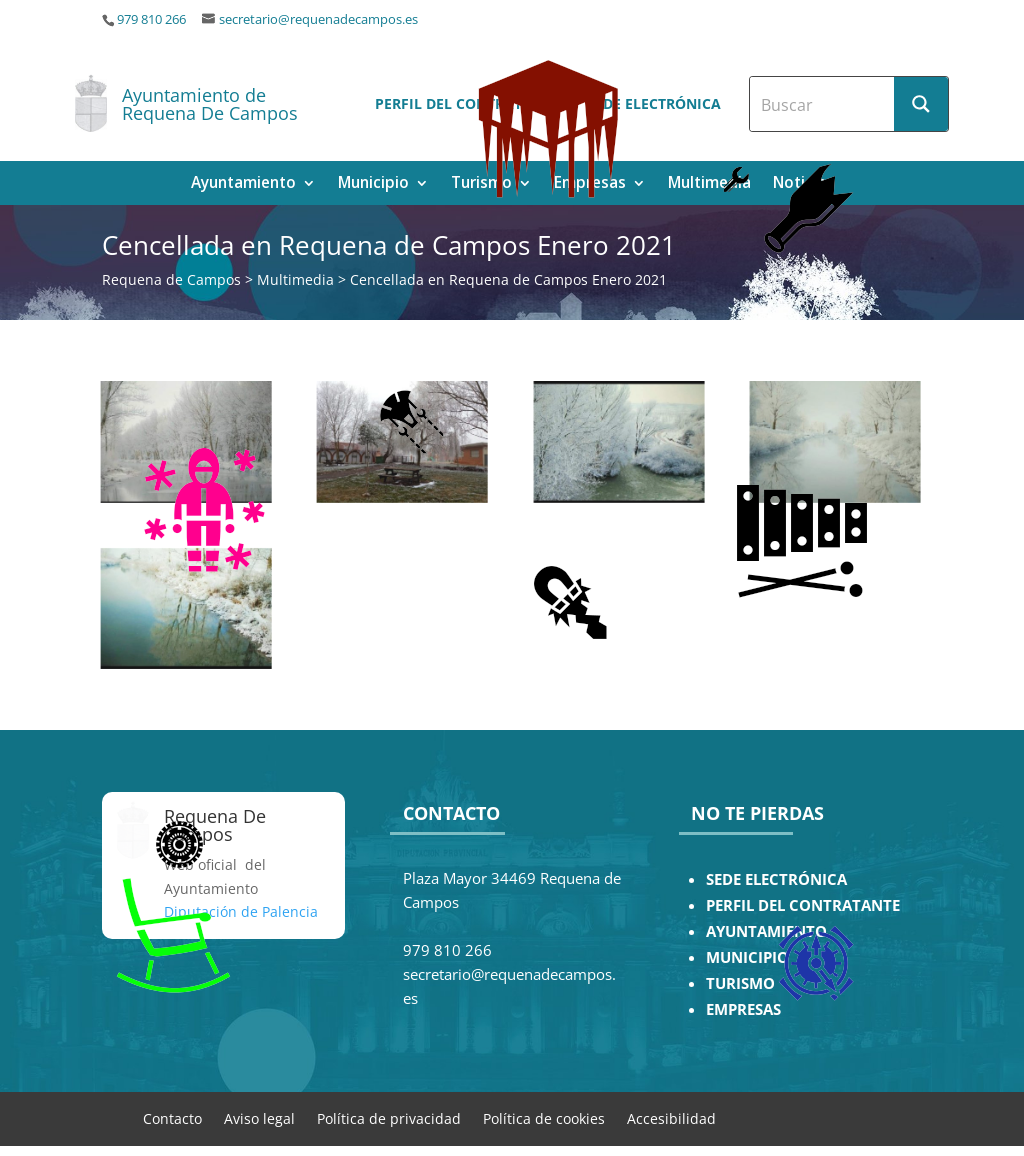 This screenshot has height=1156, width=1024. What do you see at coordinates (413, 422) in the screenshot?
I see `strafe or sidestep movement control` at bounding box center [413, 422].